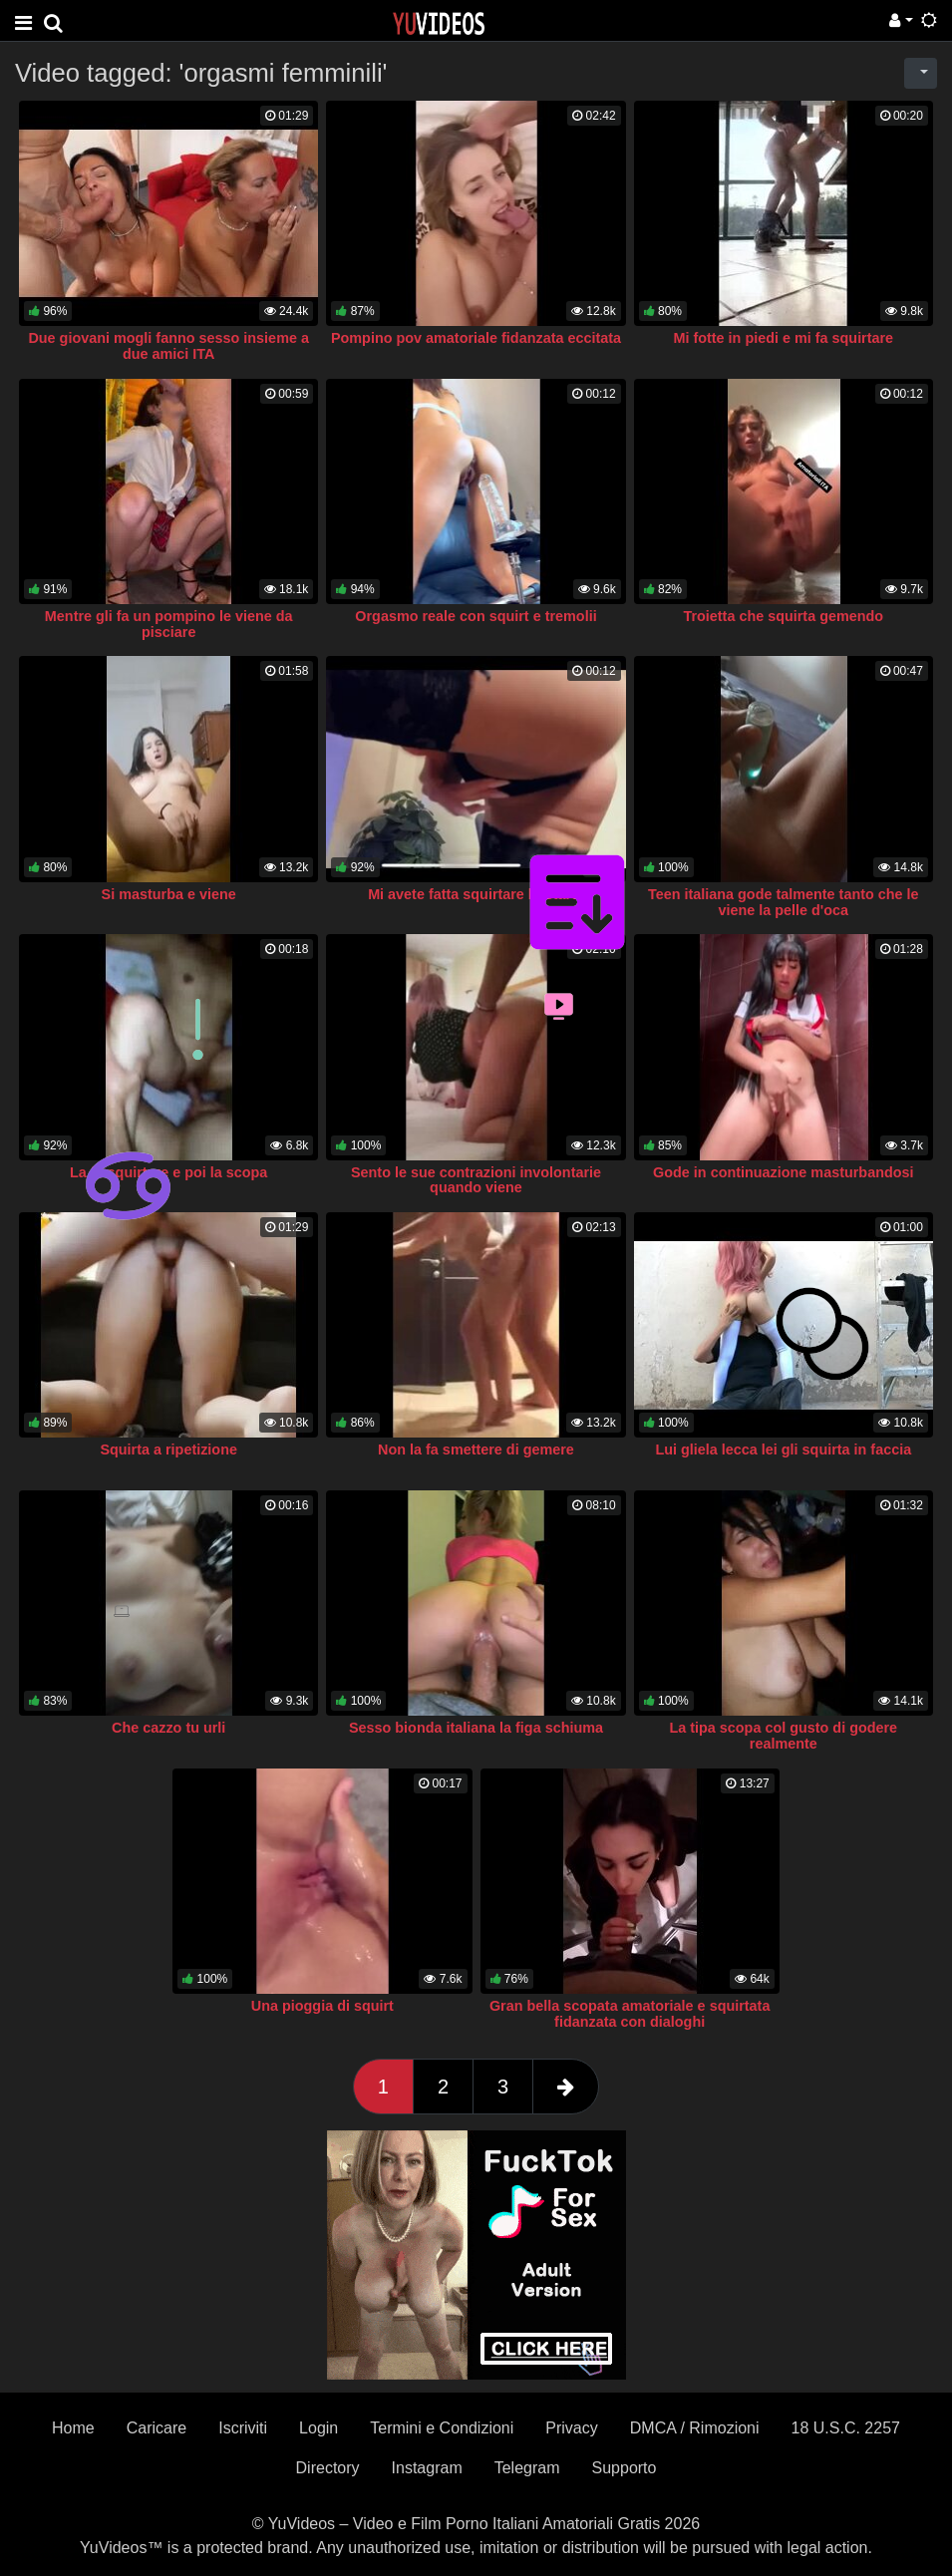 The image size is (952, 2576). I want to click on switch to desktop view, so click(122, 1611).